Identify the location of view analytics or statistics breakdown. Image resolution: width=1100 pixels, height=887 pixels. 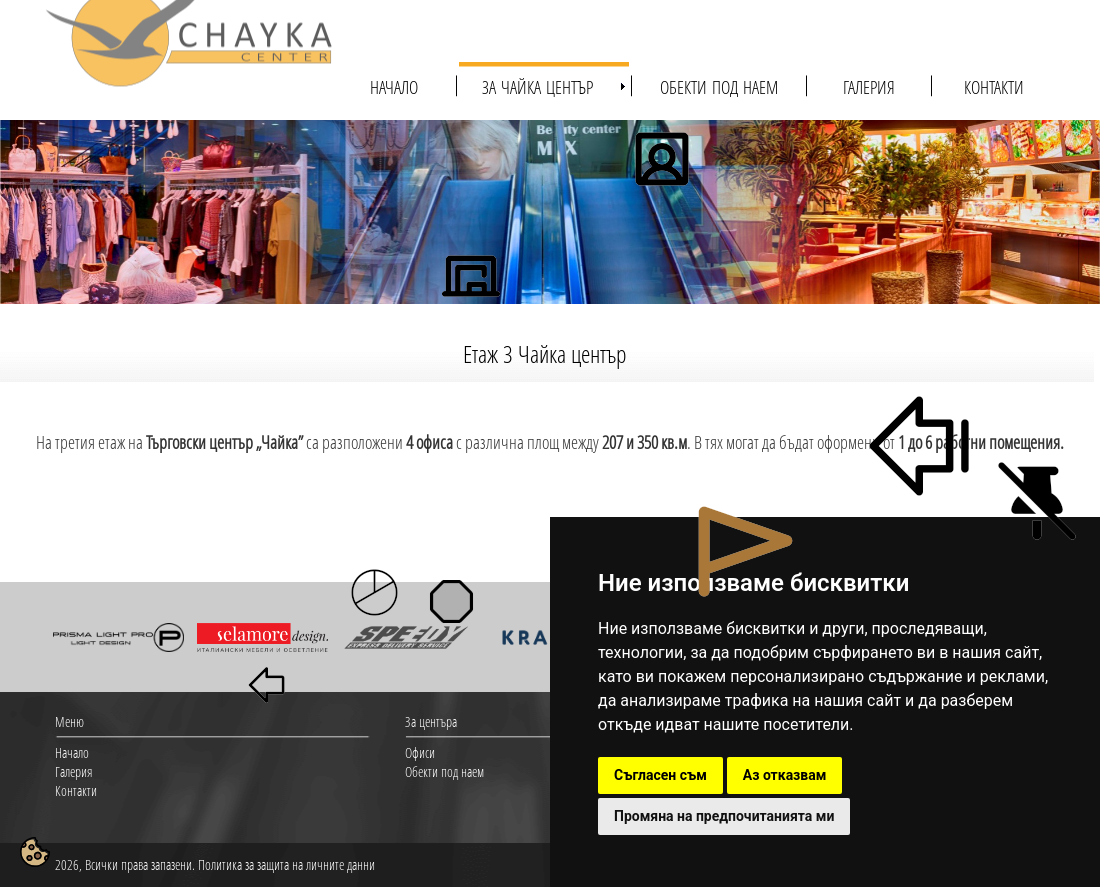
(374, 592).